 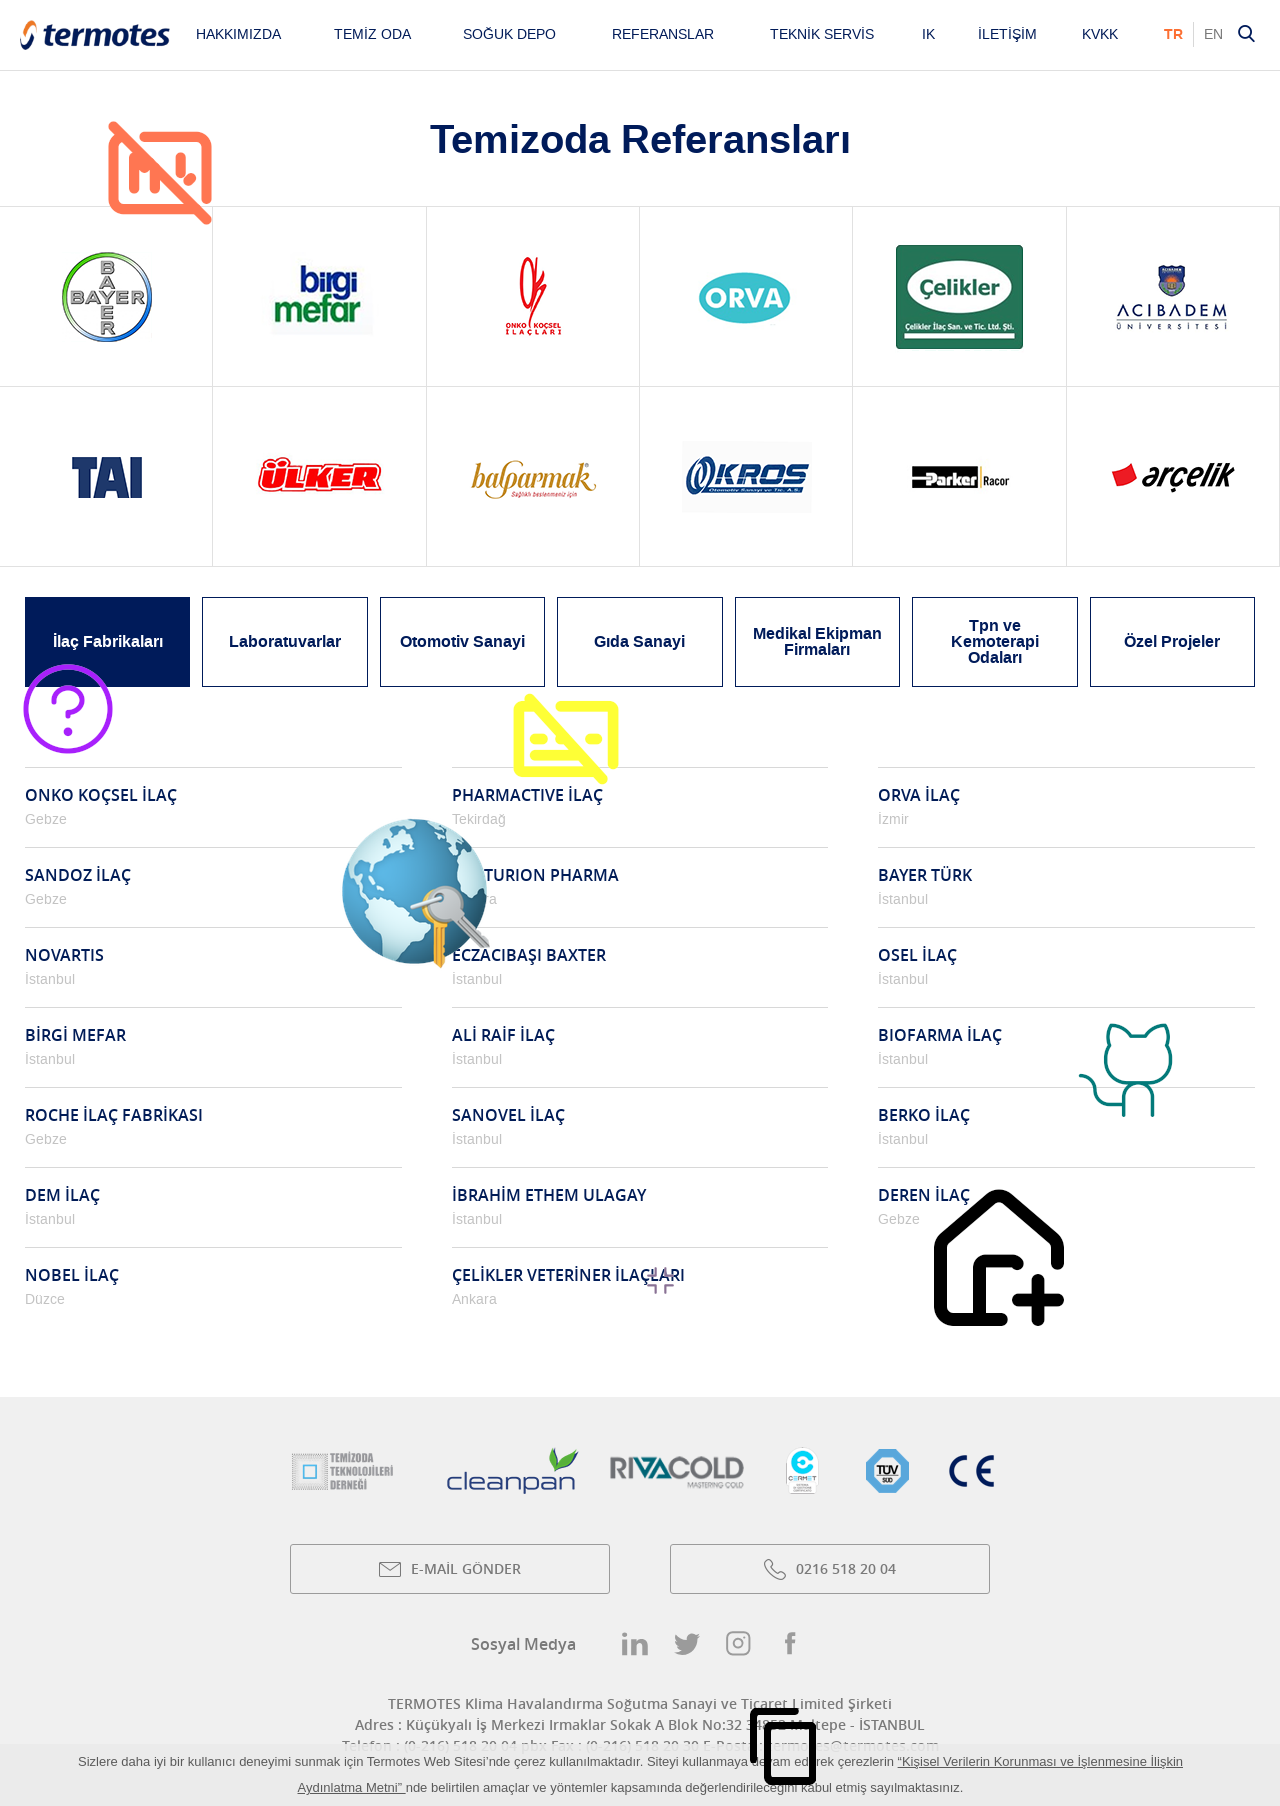 What do you see at coordinates (785, 1746) in the screenshot?
I see `copy to clipboard` at bounding box center [785, 1746].